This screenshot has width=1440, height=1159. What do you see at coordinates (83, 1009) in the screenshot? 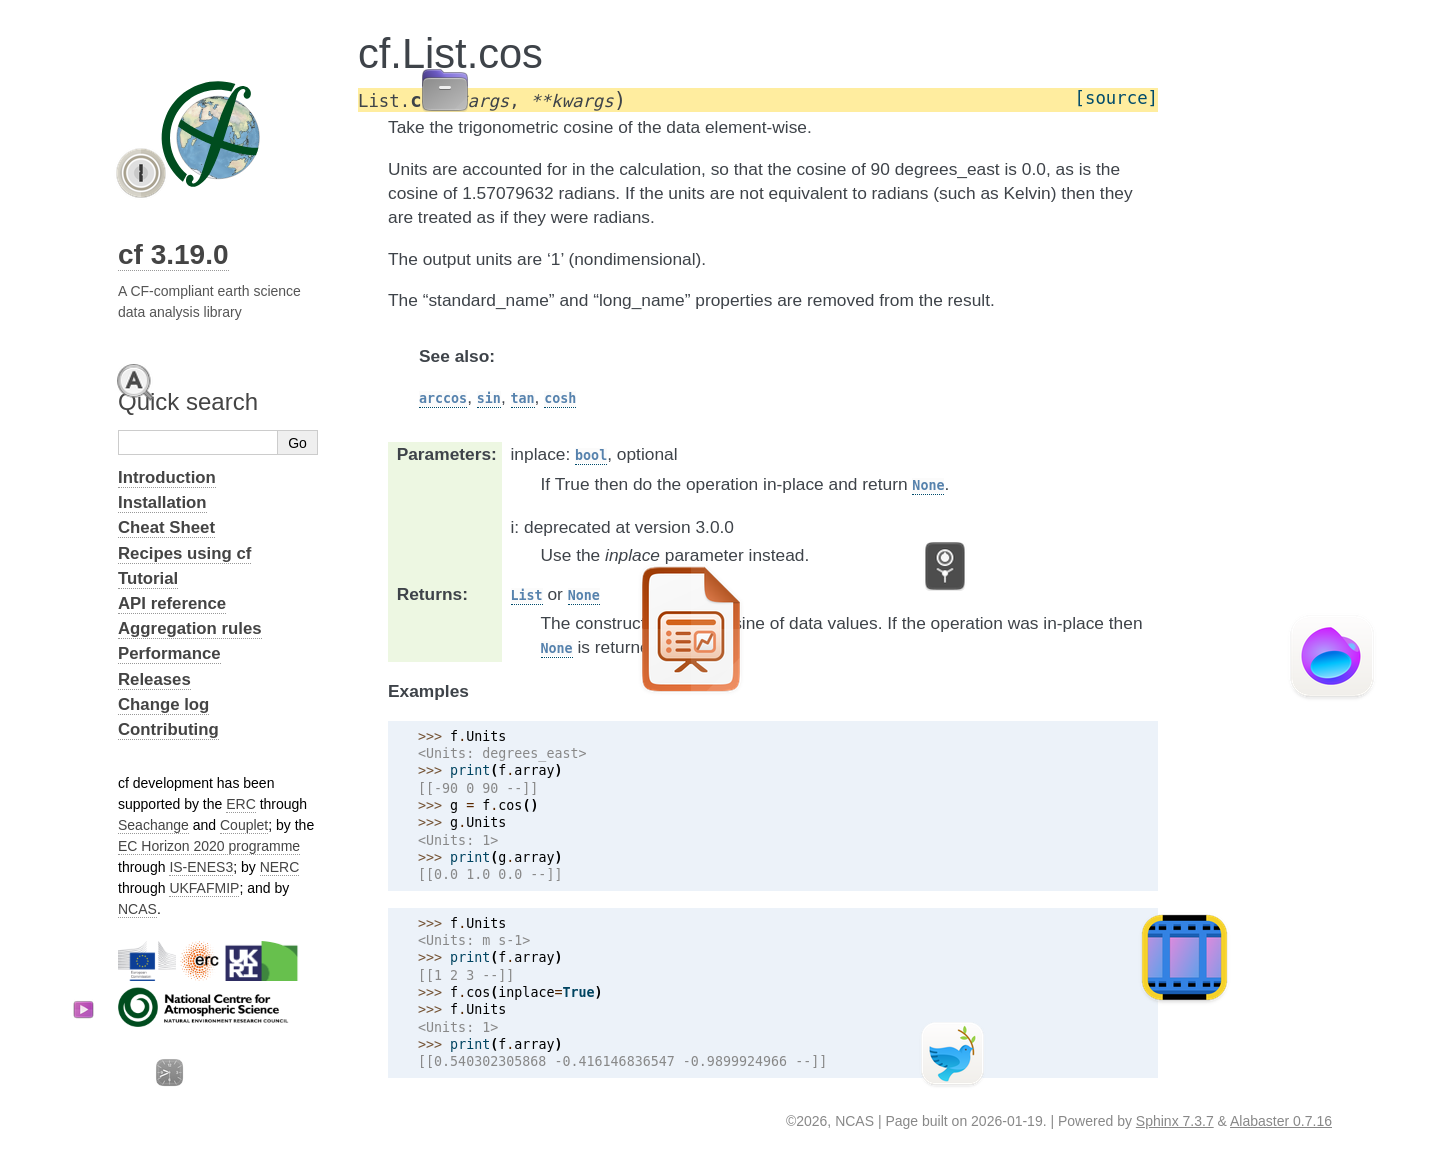
I see `open totem media player` at bounding box center [83, 1009].